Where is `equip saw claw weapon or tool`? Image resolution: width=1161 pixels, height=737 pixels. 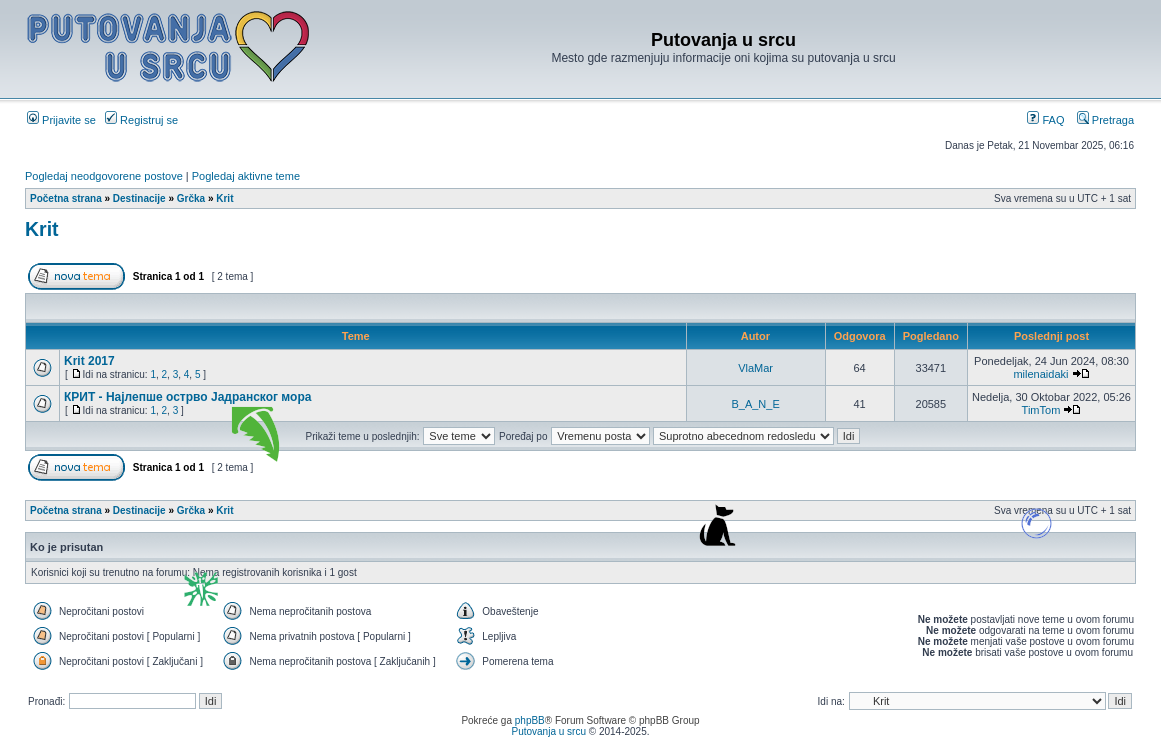
equip saw claw weapon or tool is located at coordinates (258, 434).